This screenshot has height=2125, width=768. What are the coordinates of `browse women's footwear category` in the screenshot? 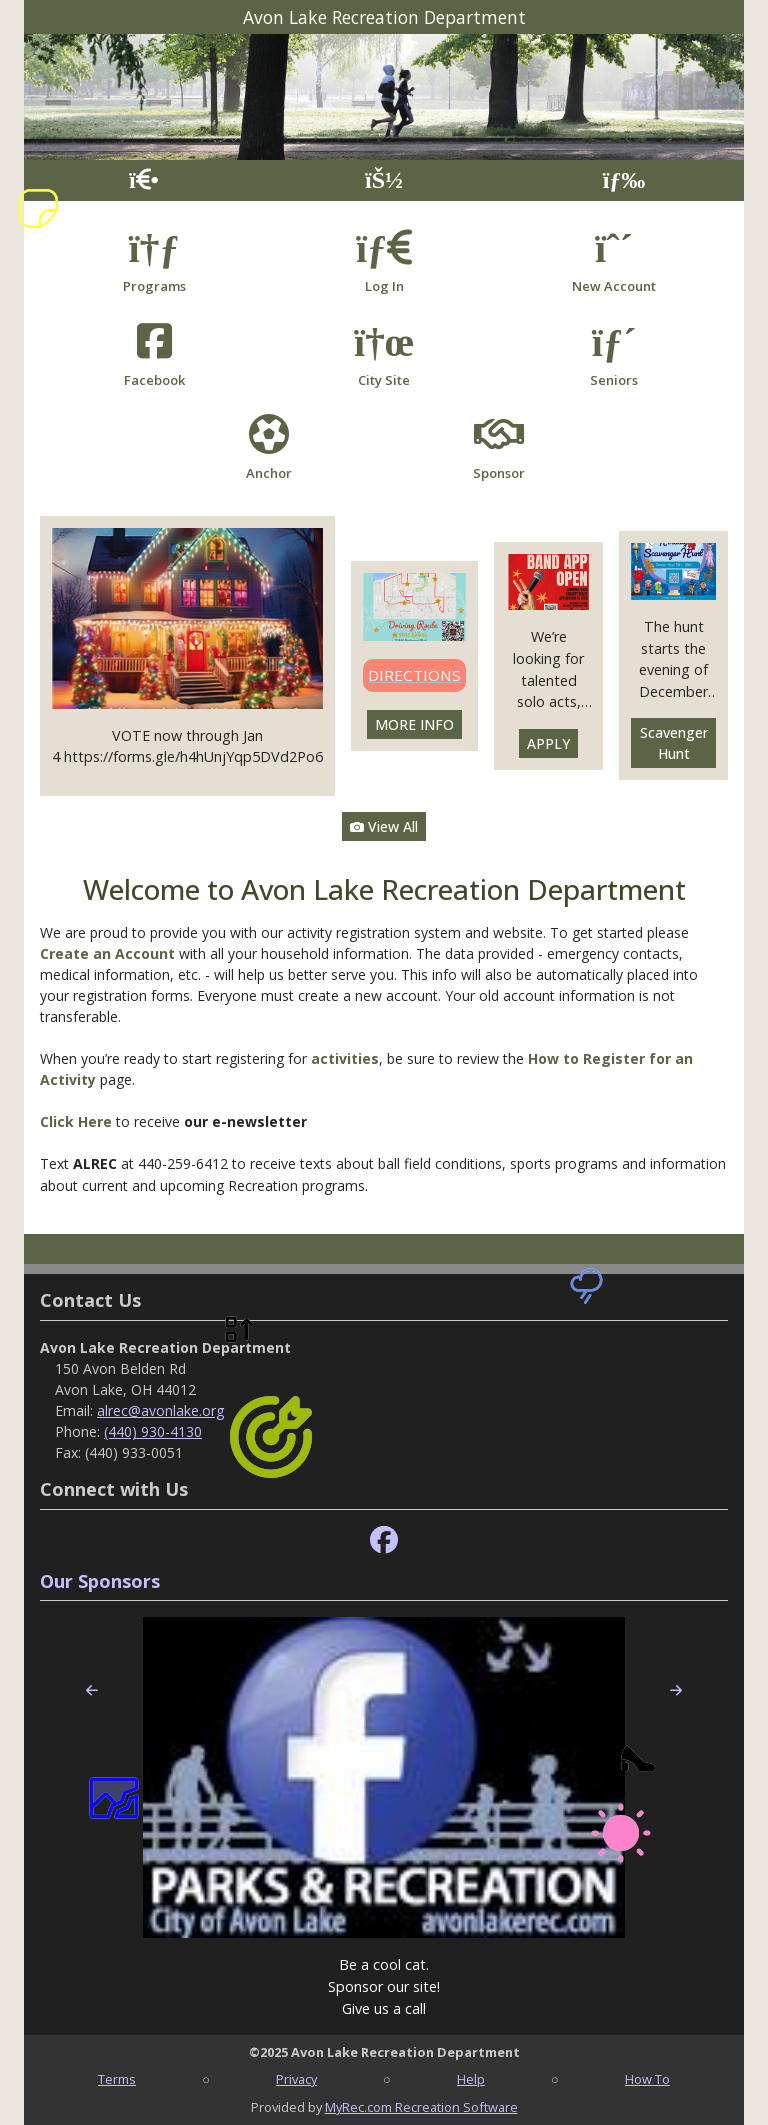 It's located at (636, 1759).